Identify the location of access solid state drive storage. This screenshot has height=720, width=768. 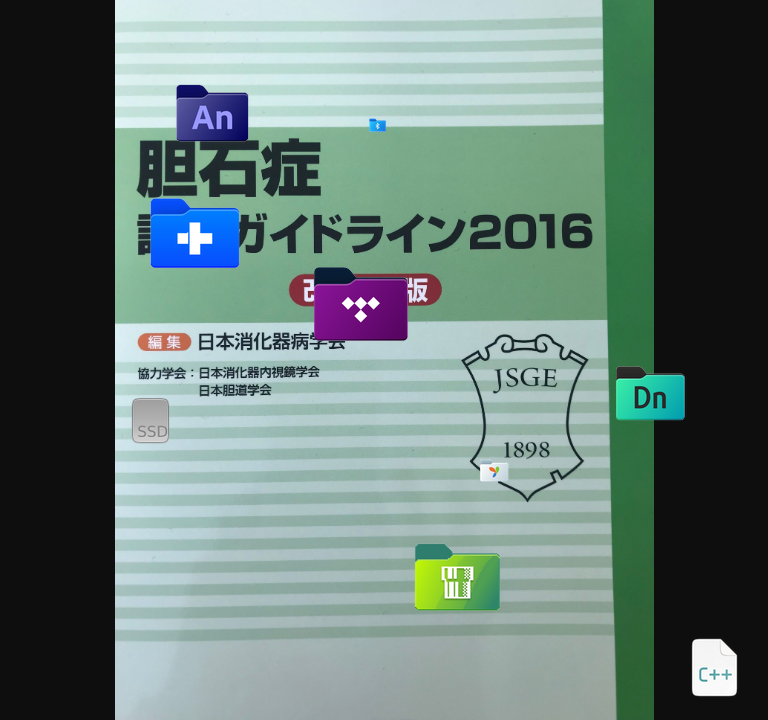
(150, 420).